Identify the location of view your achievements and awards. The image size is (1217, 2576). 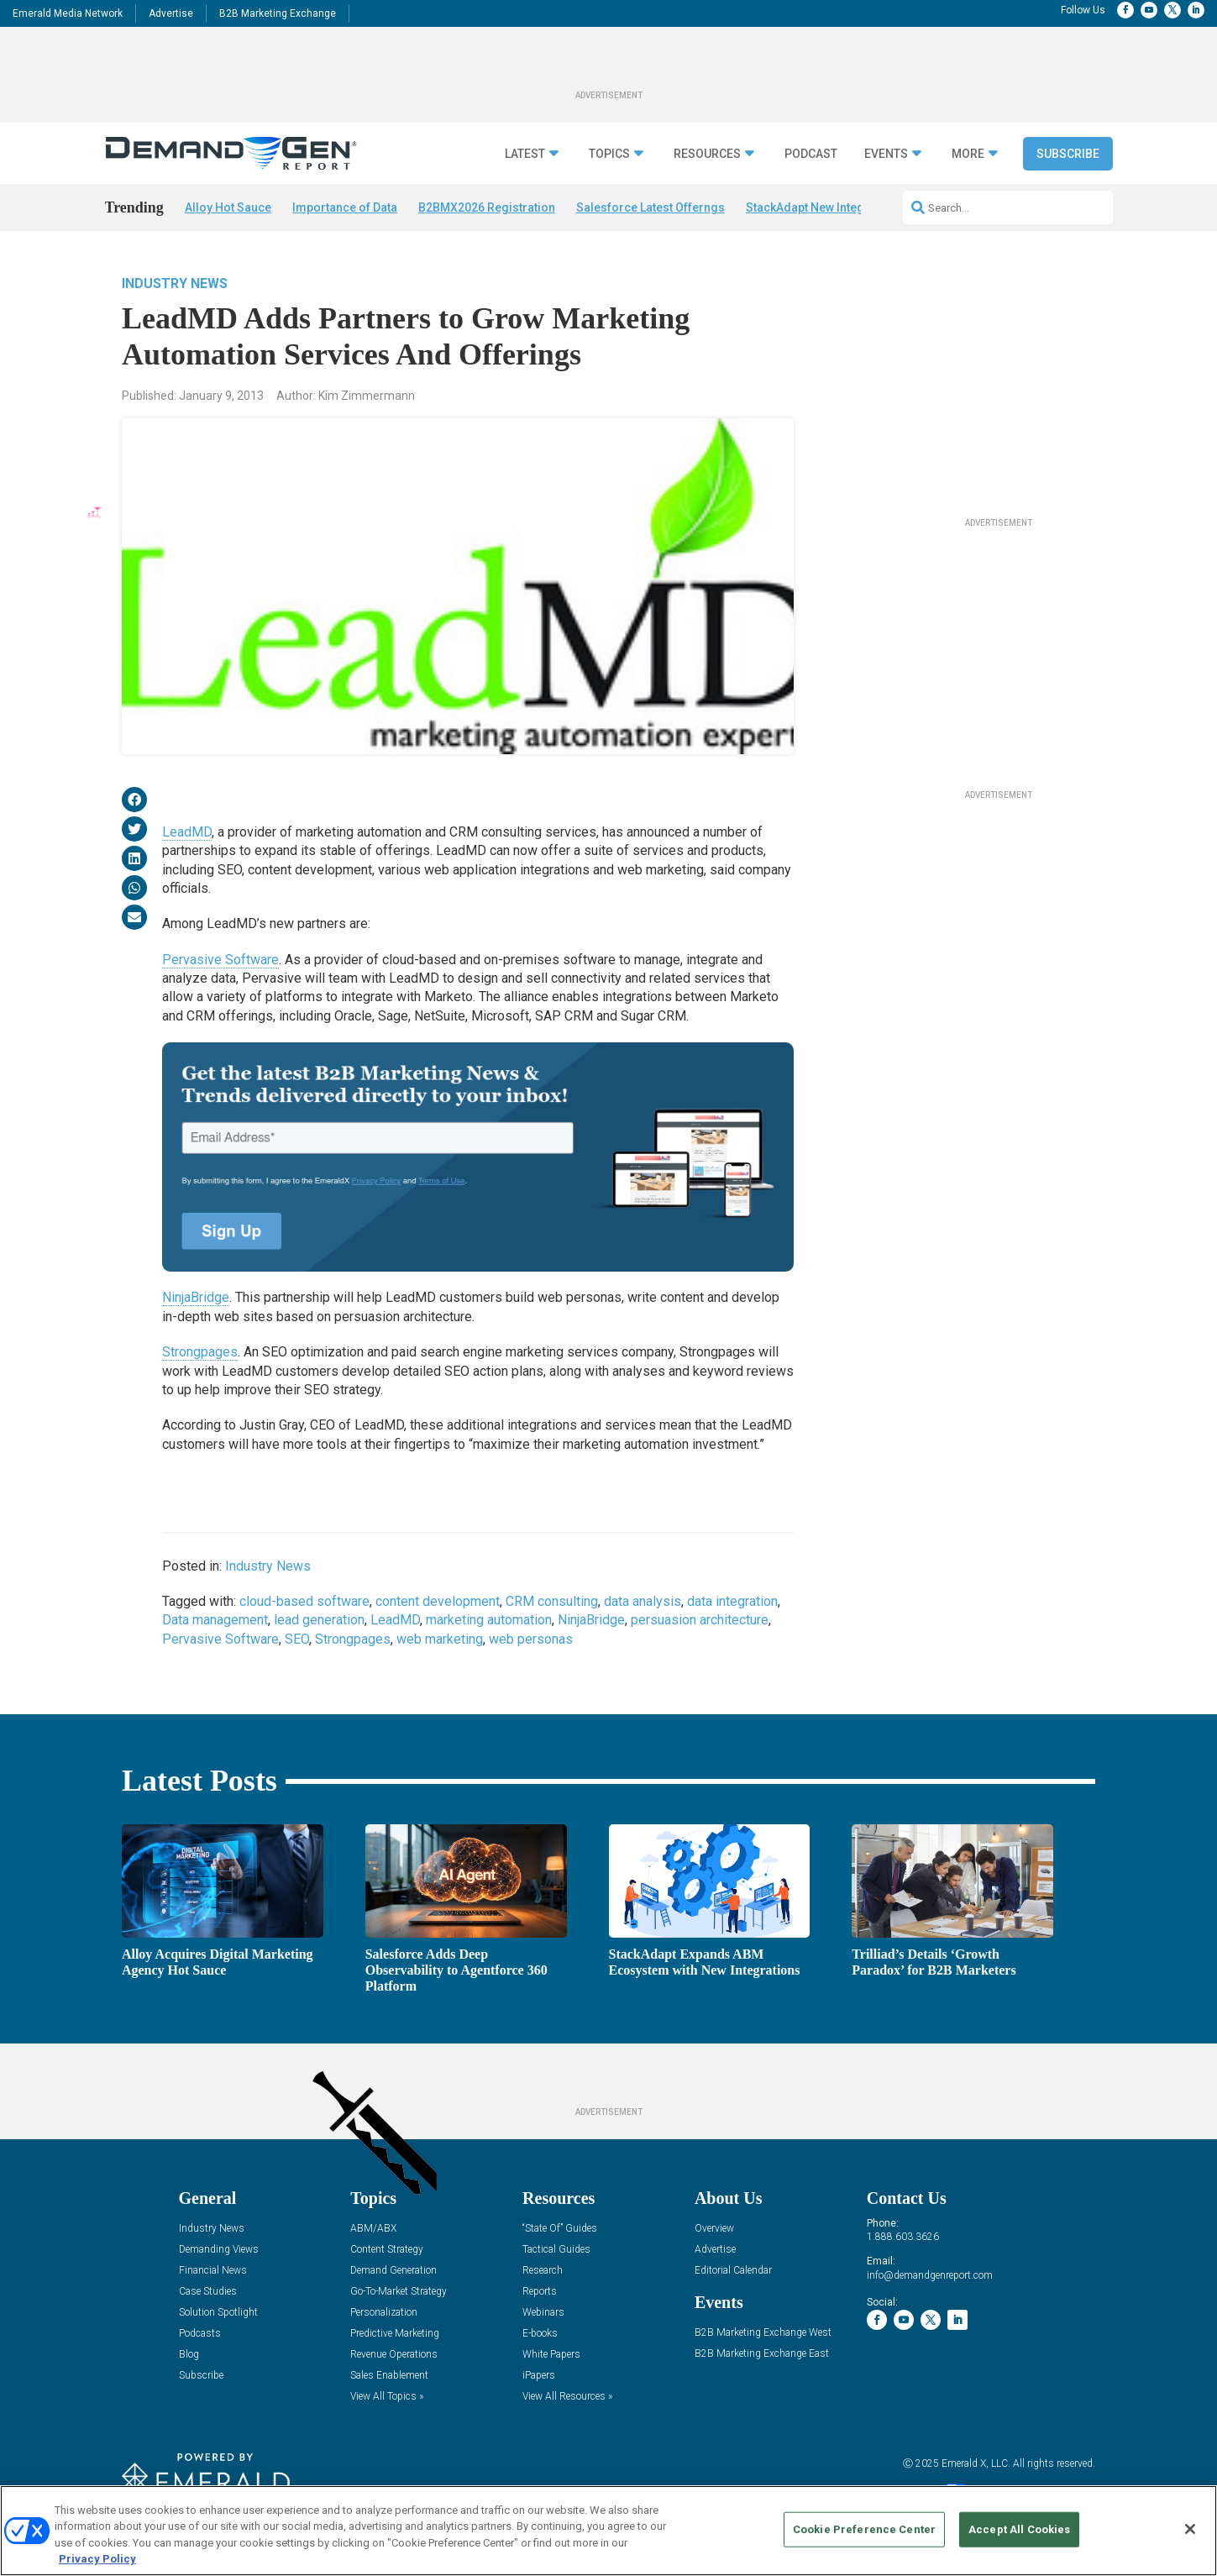
(94, 512).